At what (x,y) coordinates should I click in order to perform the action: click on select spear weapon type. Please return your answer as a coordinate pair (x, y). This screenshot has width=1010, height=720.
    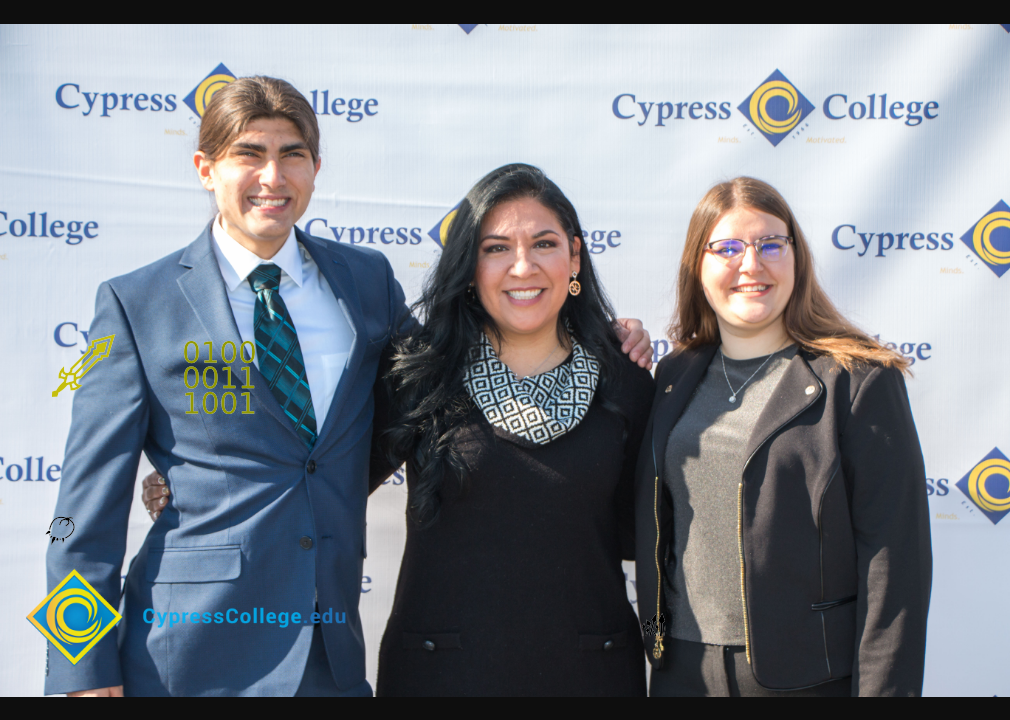
    Looking at the image, I should click on (653, 624).